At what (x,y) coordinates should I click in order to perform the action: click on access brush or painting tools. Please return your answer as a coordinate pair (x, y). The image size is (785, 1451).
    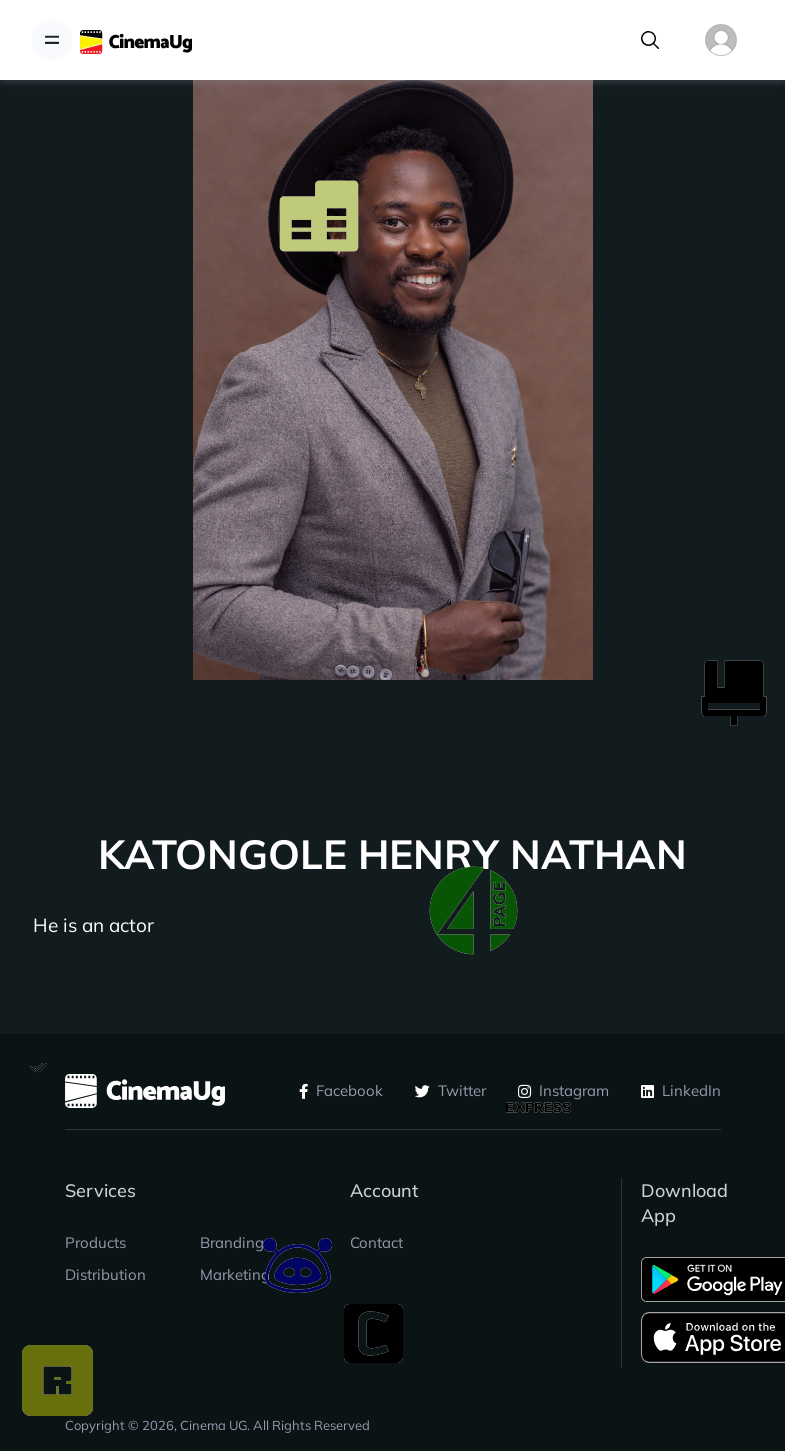
    Looking at the image, I should click on (734, 690).